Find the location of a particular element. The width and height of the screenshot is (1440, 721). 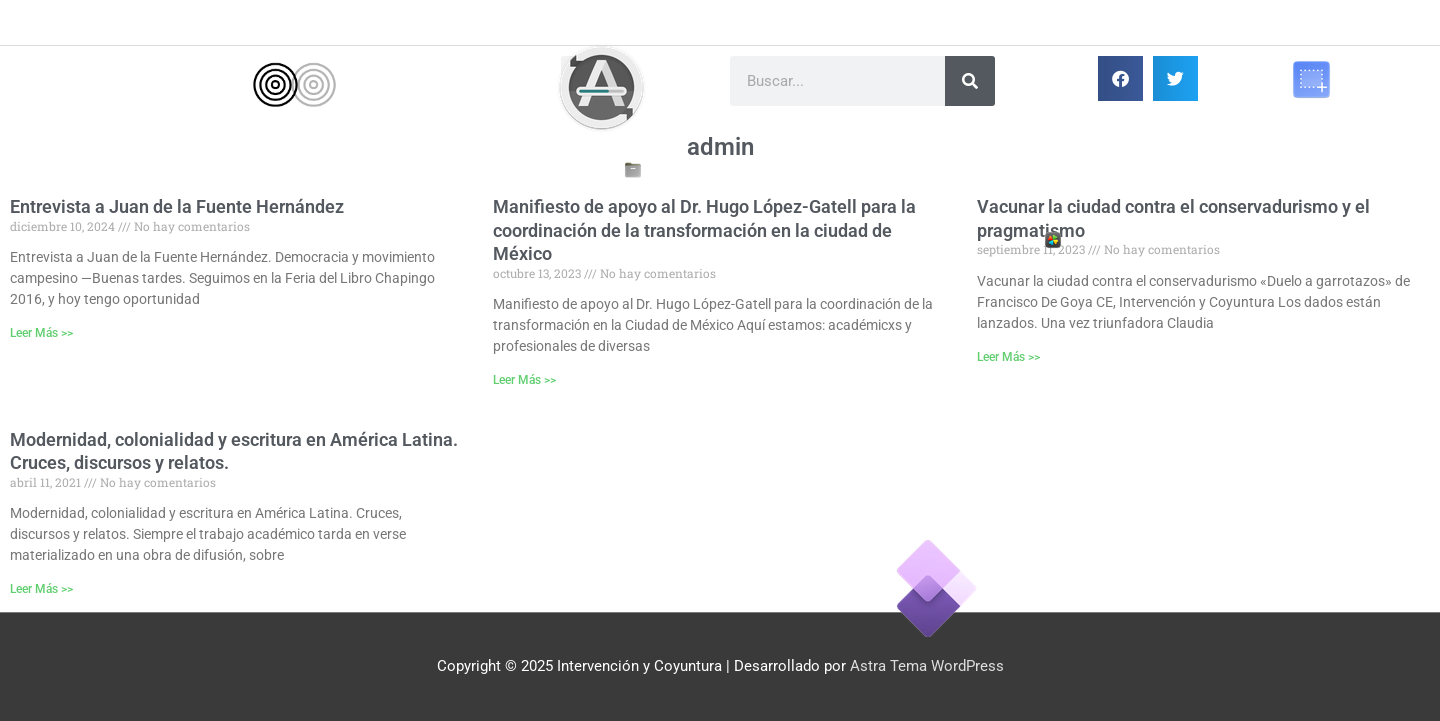

open microsoft power apps operations is located at coordinates (934, 588).